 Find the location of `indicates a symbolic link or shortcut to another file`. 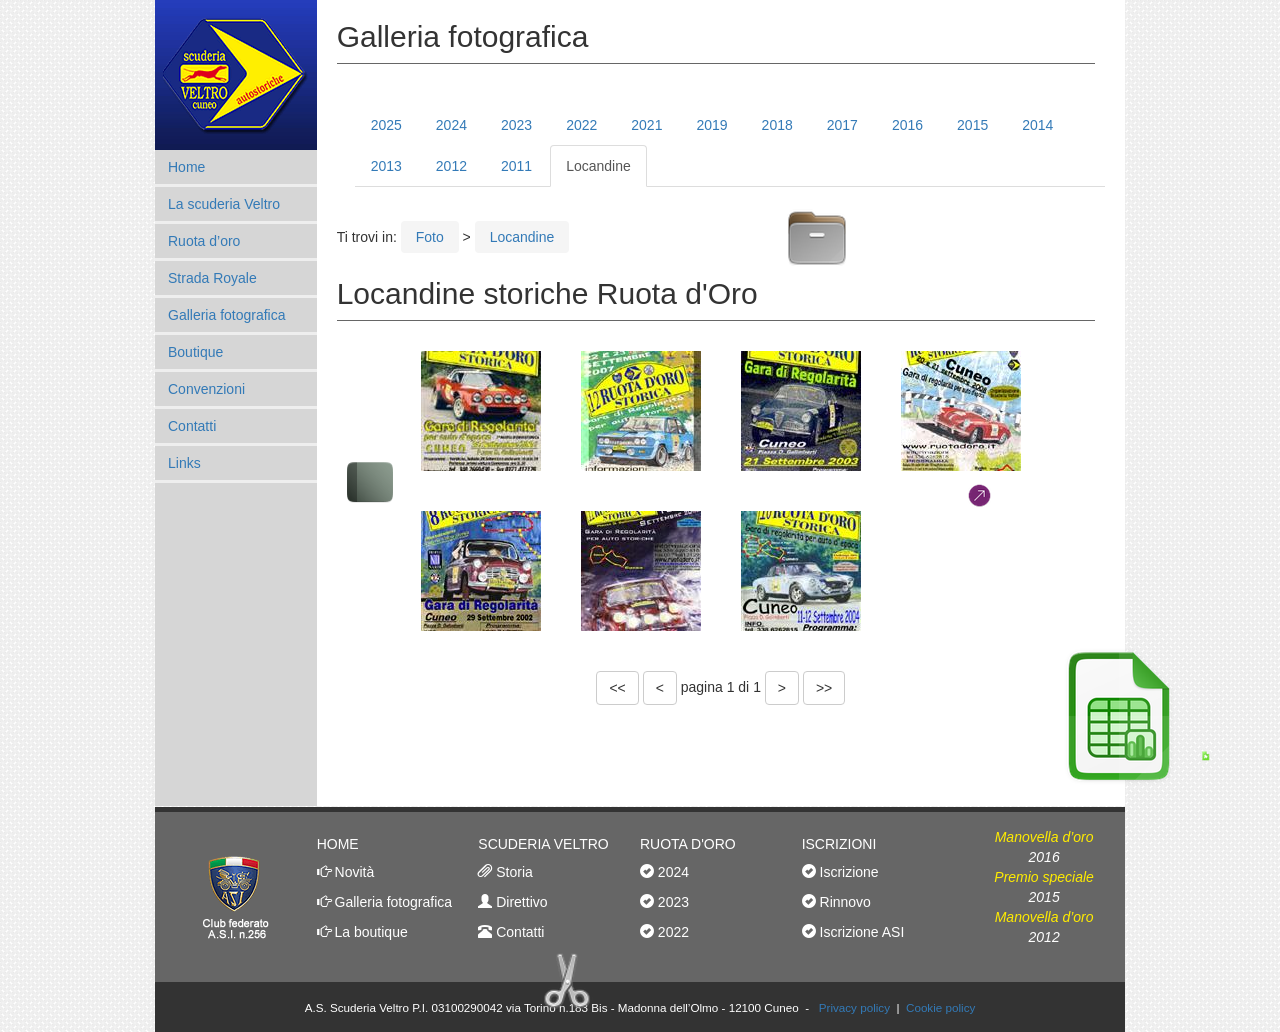

indicates a symbolic link or shortcut to another file is located at coordinates (979, 495).